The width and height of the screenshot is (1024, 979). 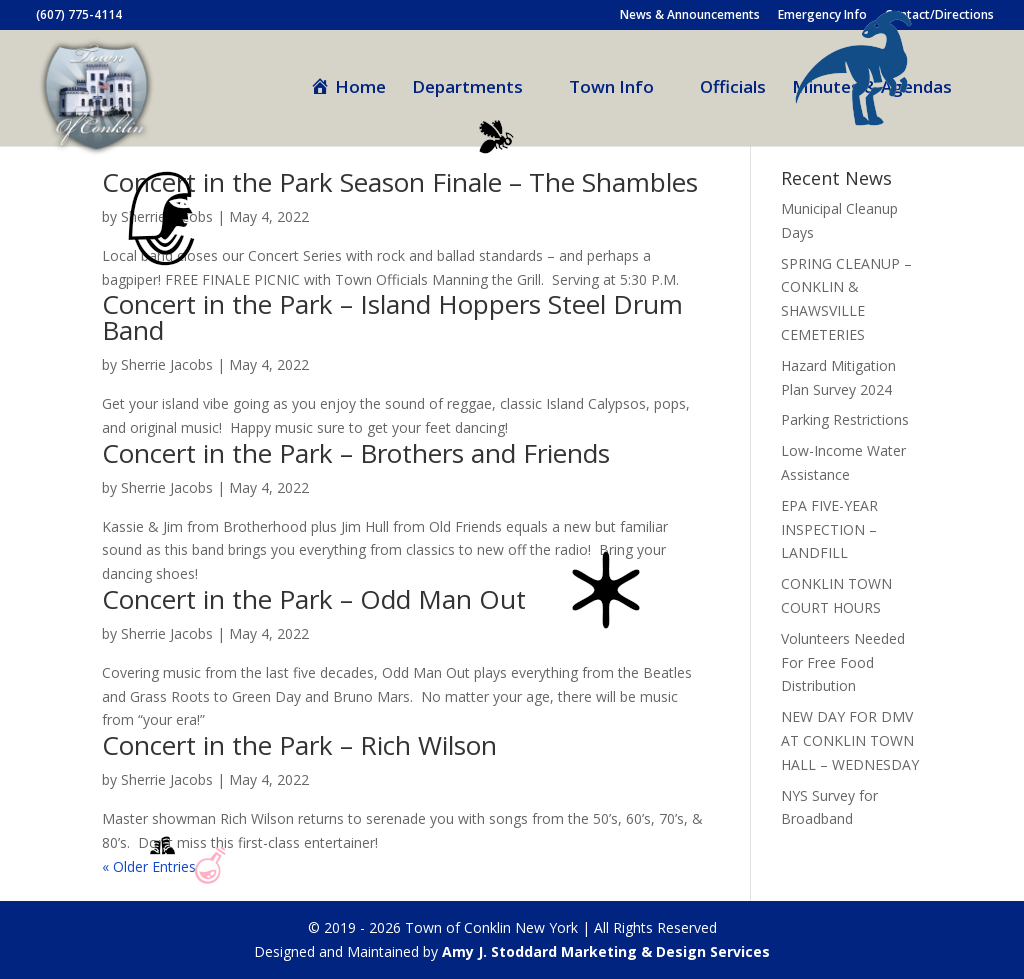 I want to click on indicates bee-related content or honey products, so click(x=496, y=137).